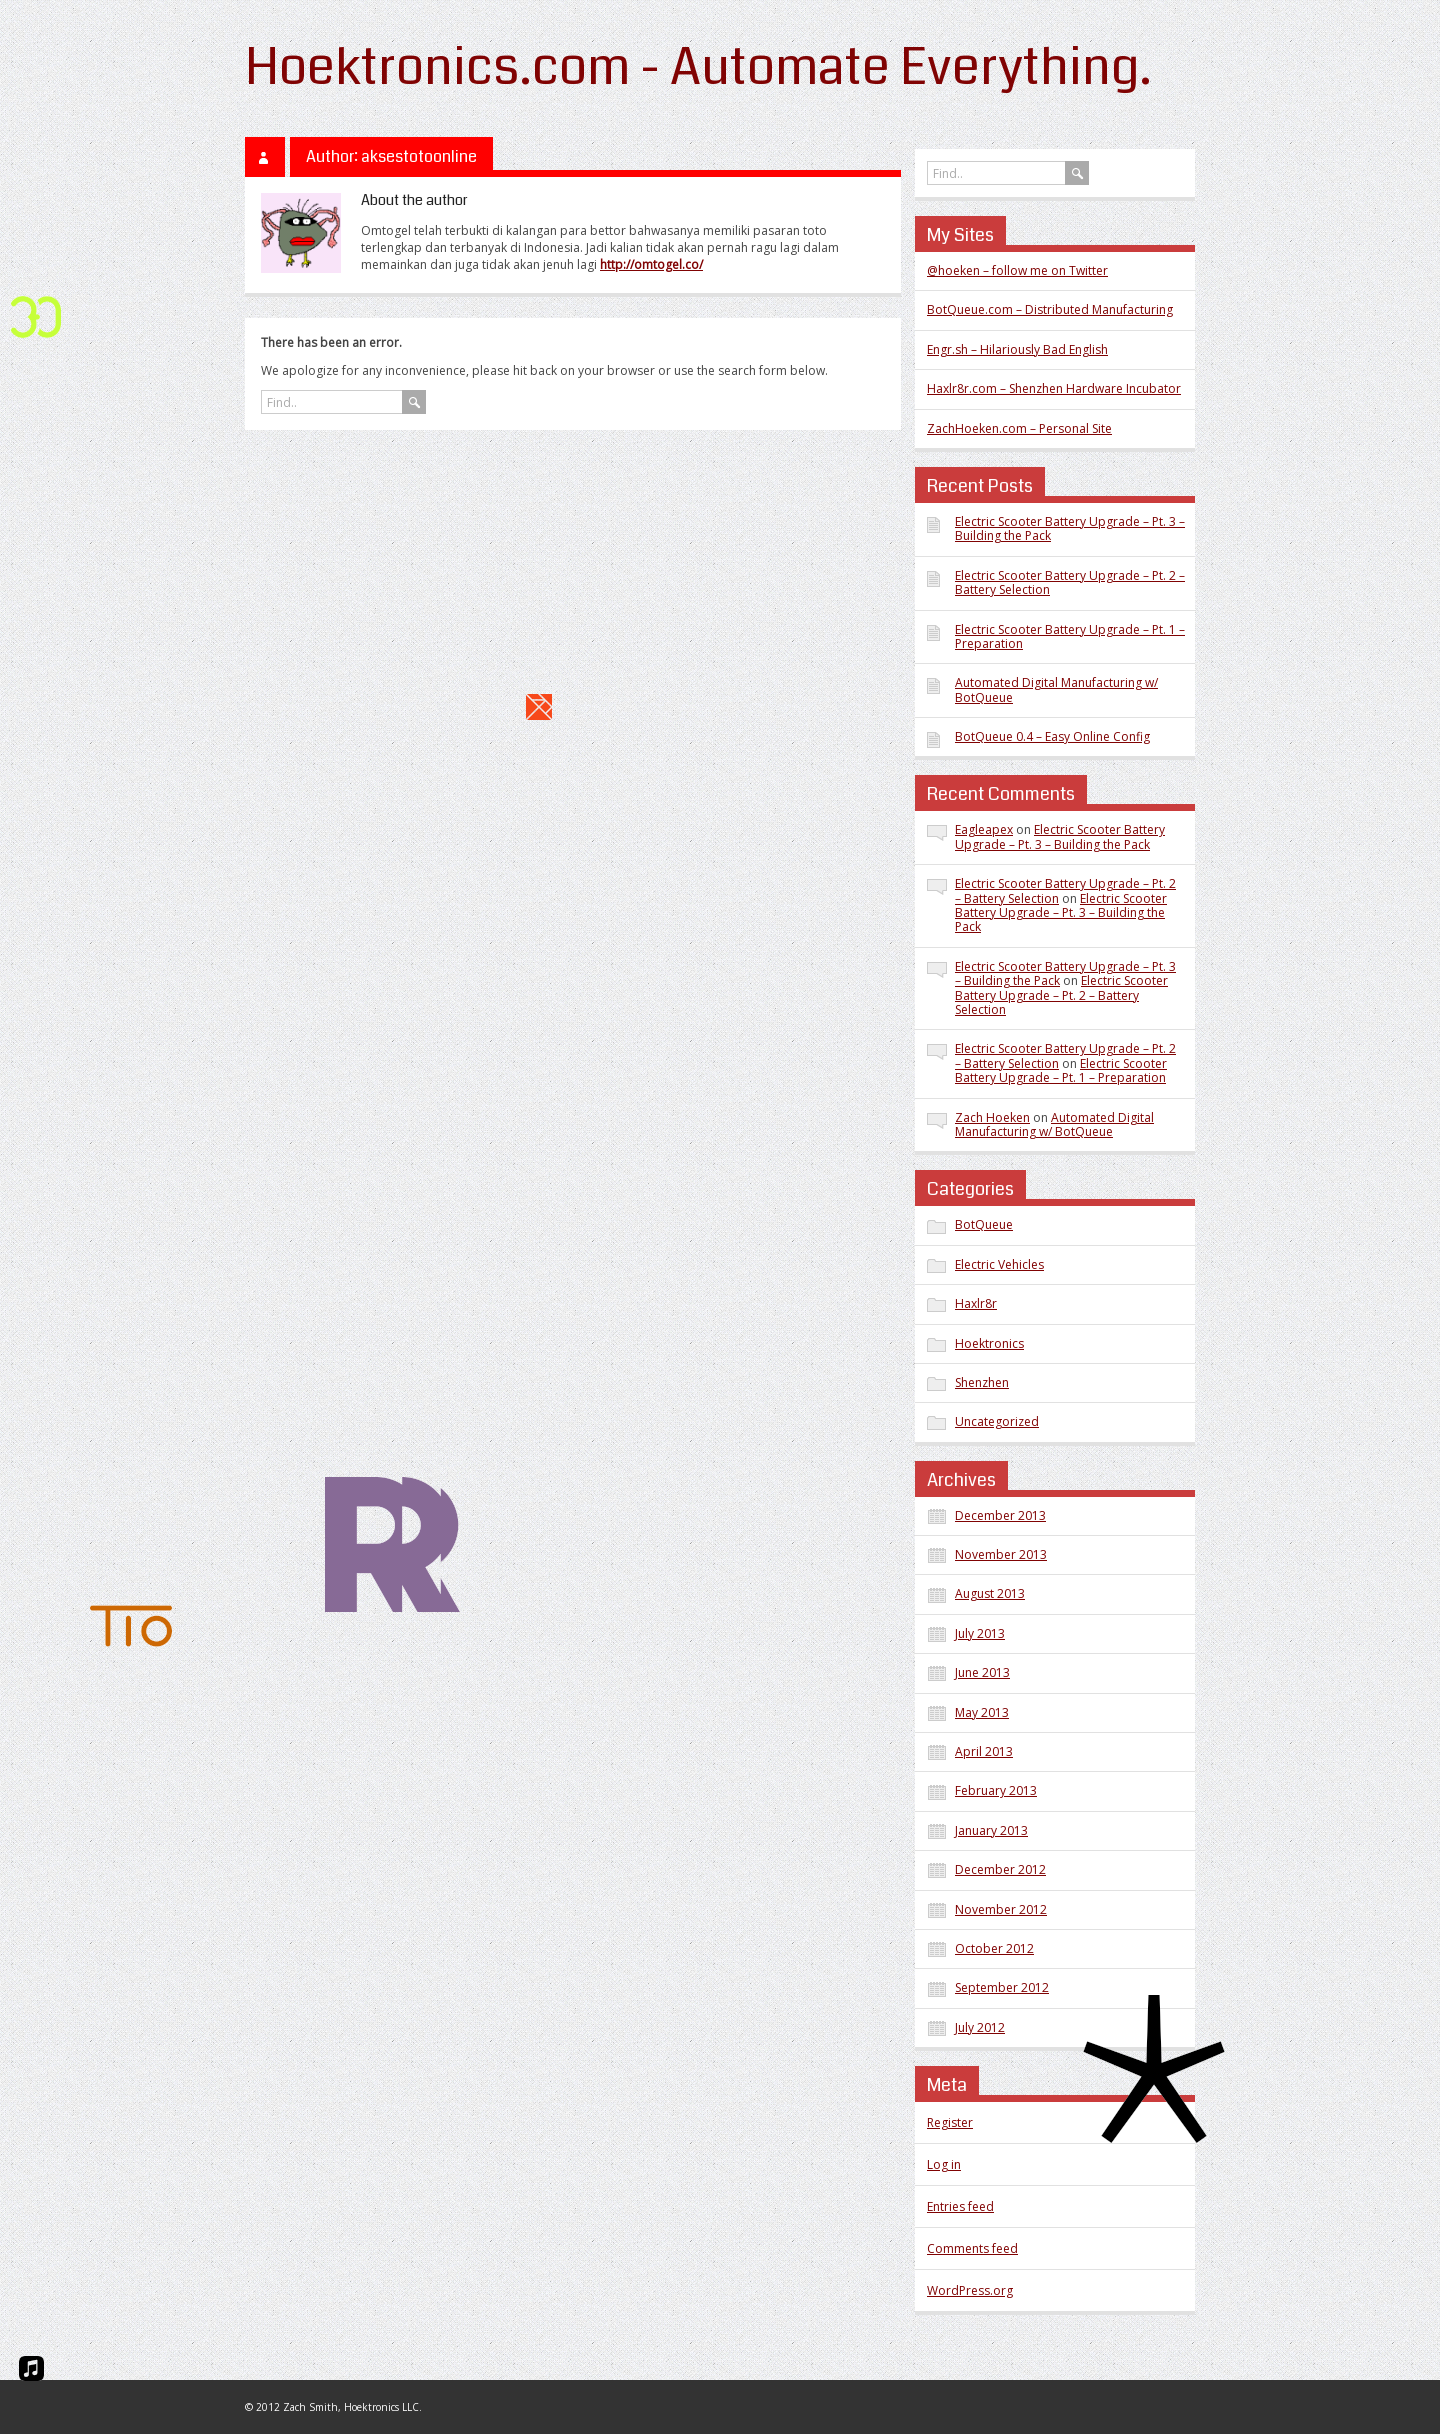 This screenshot has height=2434, width=1440. What do you see at coordinates (31, 2368) in the screenshot?
I see `open apple music` at bounding box center [31, 2368].